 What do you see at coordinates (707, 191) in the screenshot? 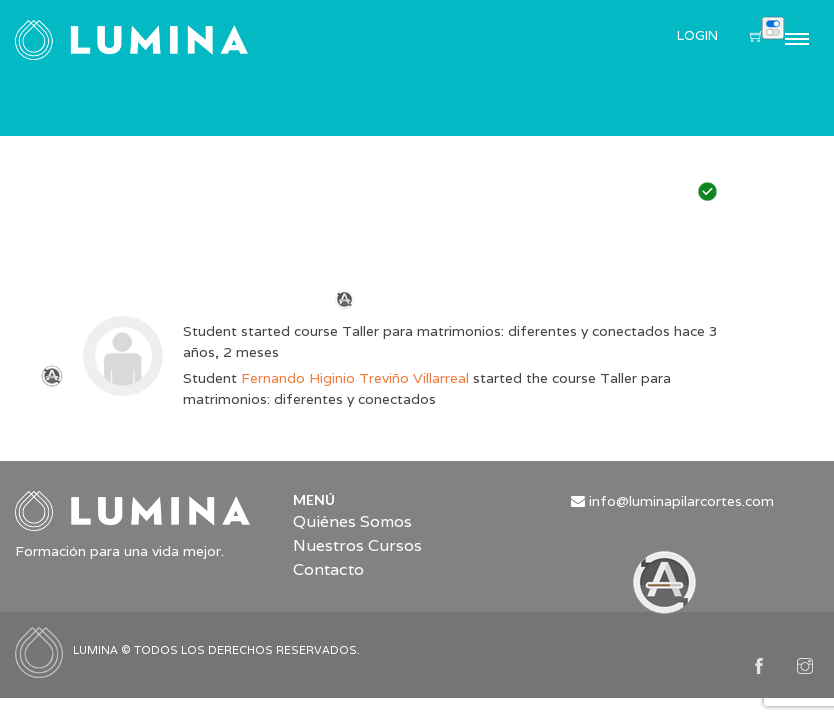
I see `confirm or approve an action` at bounding box center [707, 191].